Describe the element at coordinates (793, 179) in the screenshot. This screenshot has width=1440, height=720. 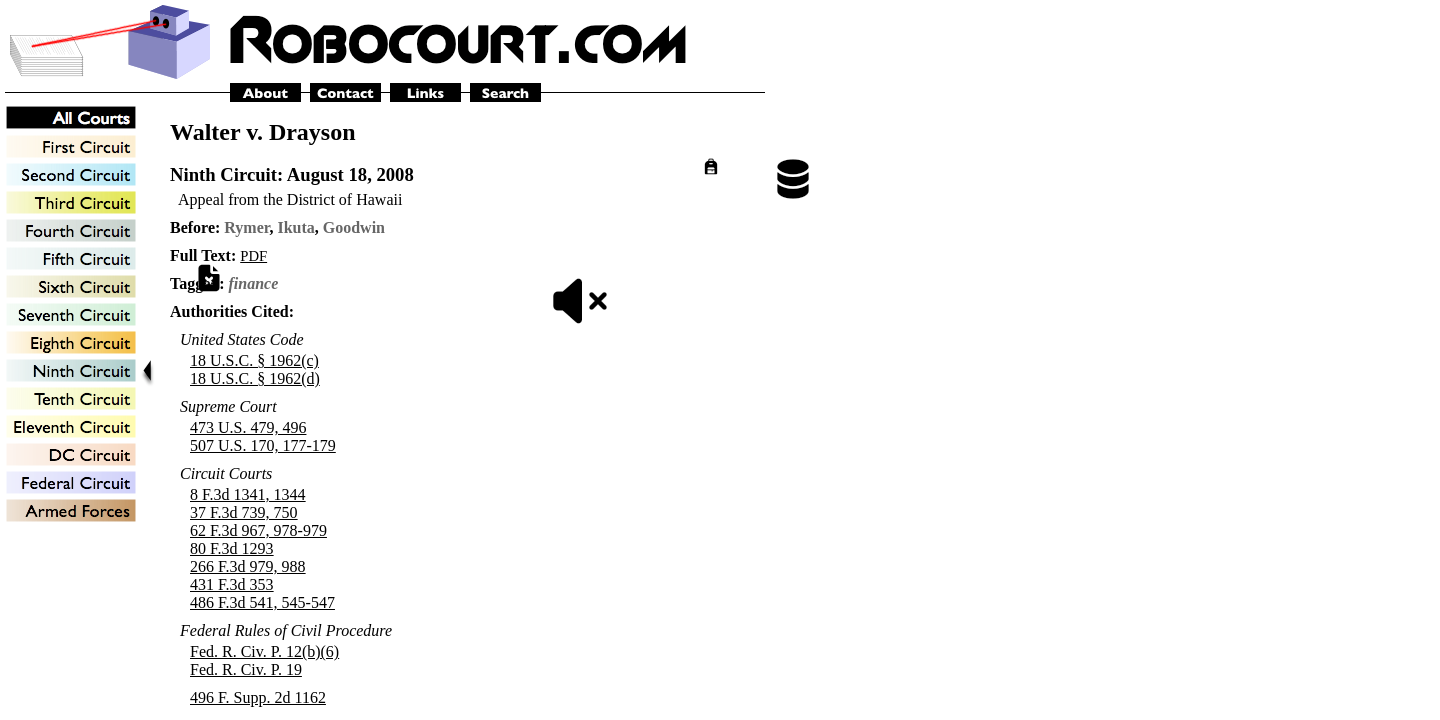
I see `access server or database settings` at that location.